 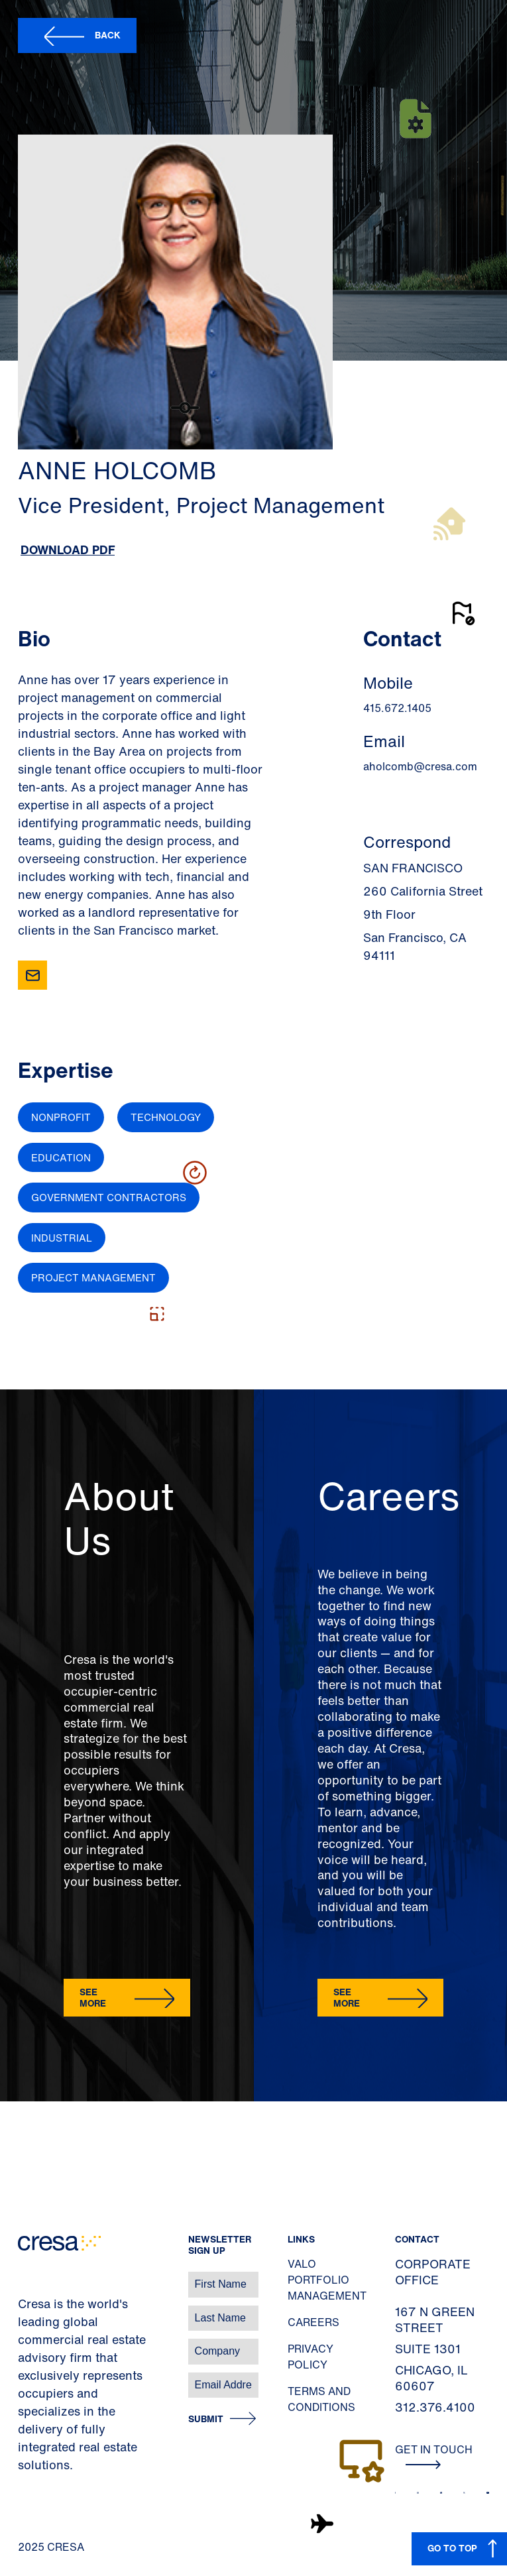 What do you see at coordinates (361, 2459) in the screenshot?
I see `mark desktop as favorite` at bounding box center [361, 2459].